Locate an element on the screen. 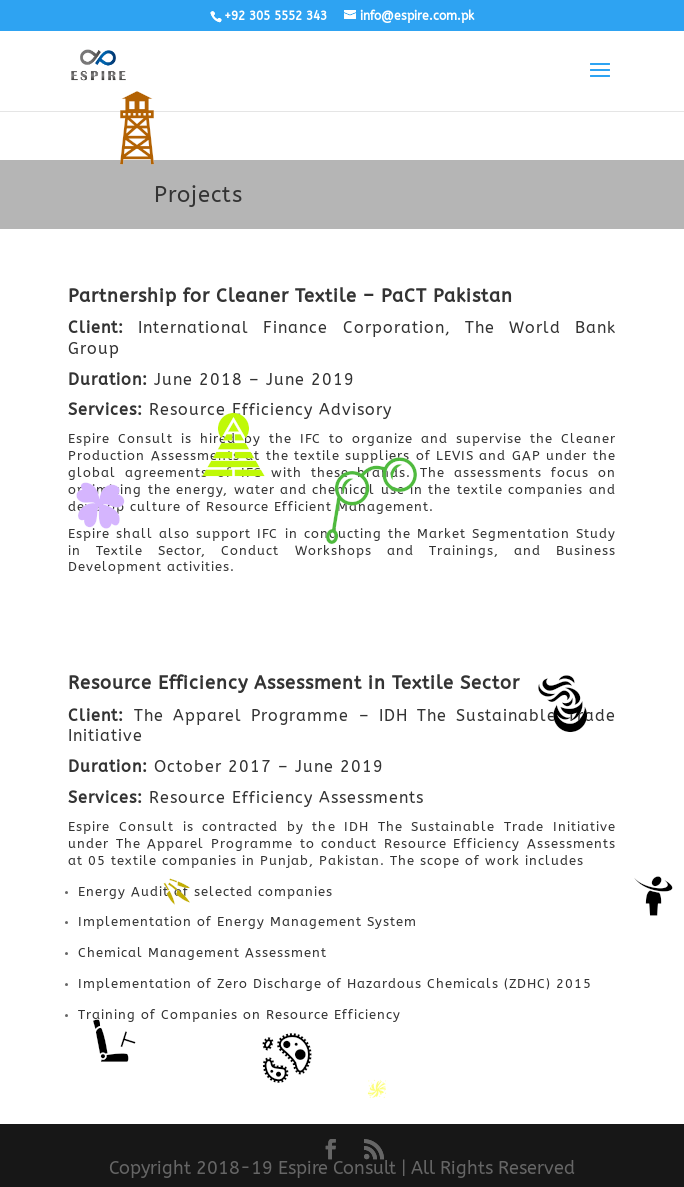  access space or astronomy-themed content is located at coordinates (377, 1089).